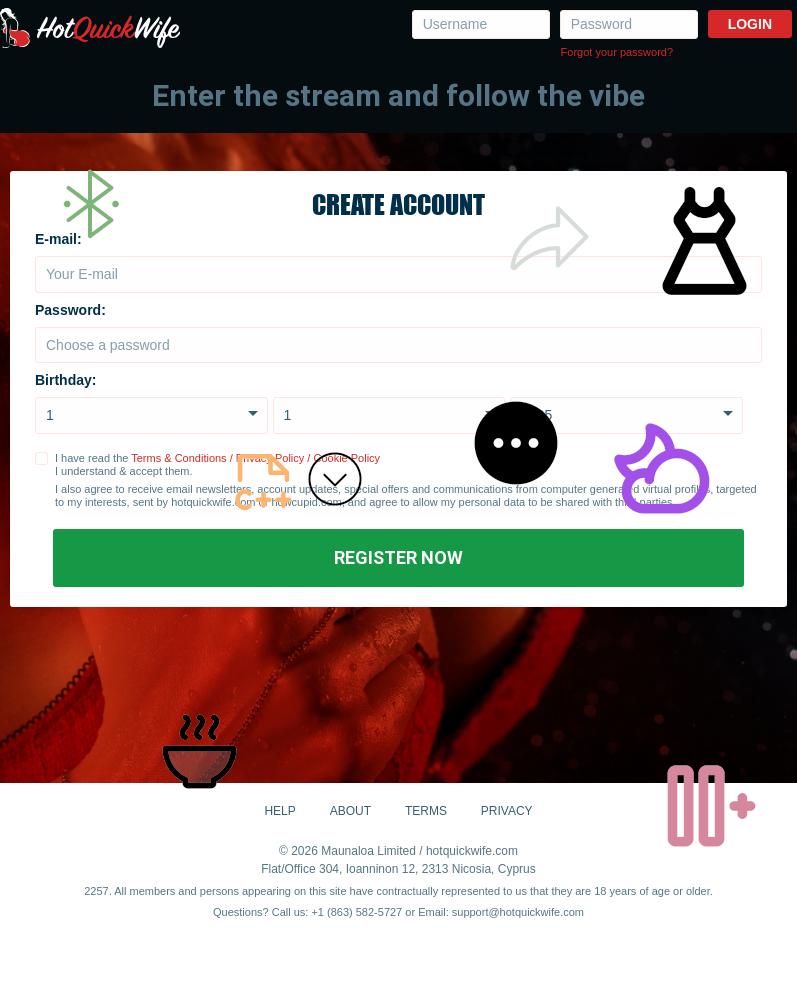 This screenshot has height=998, width=797. Describe the element at coordinates (199, 751) in the screenshot. I see `indicates hot food or meal options` at that location.